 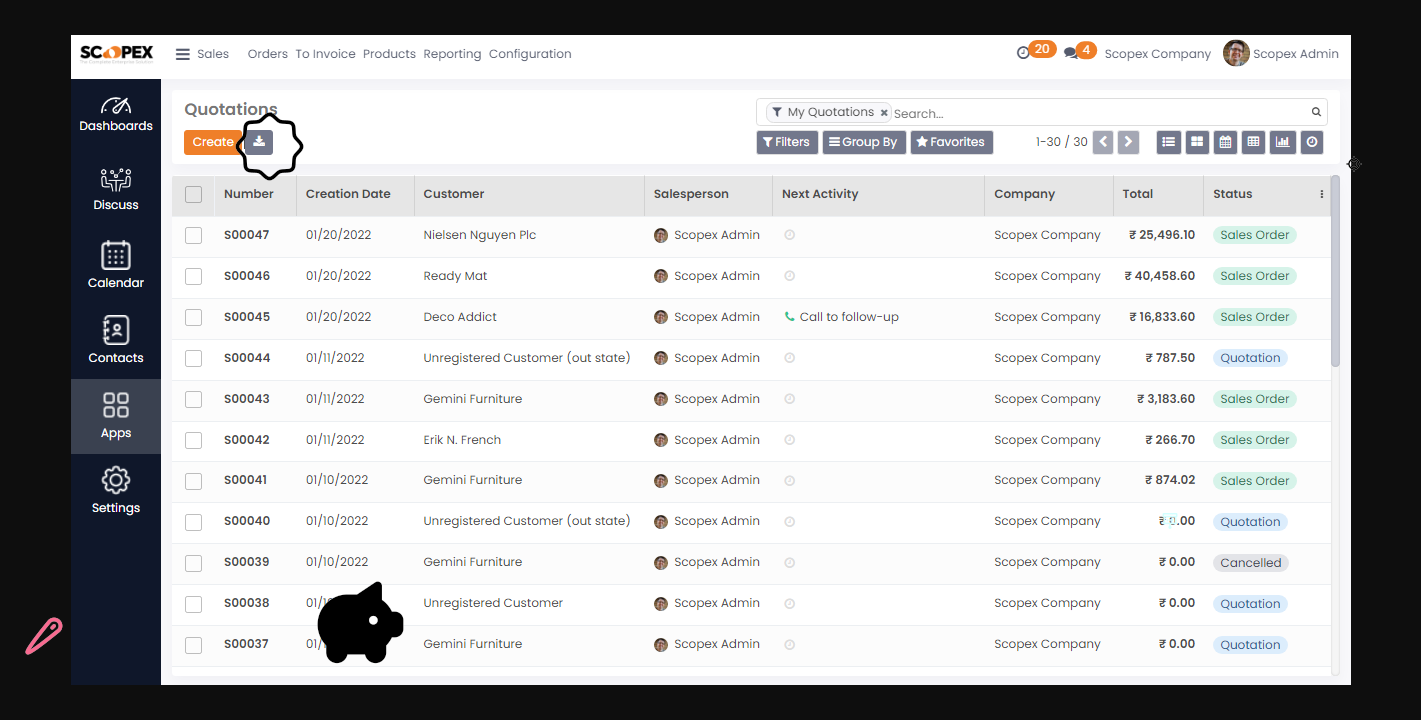 What do you see at coordinates (44, 636) in the screenshot?
I see `access sewing or tailoring tools` at bounding box center [44, 636].